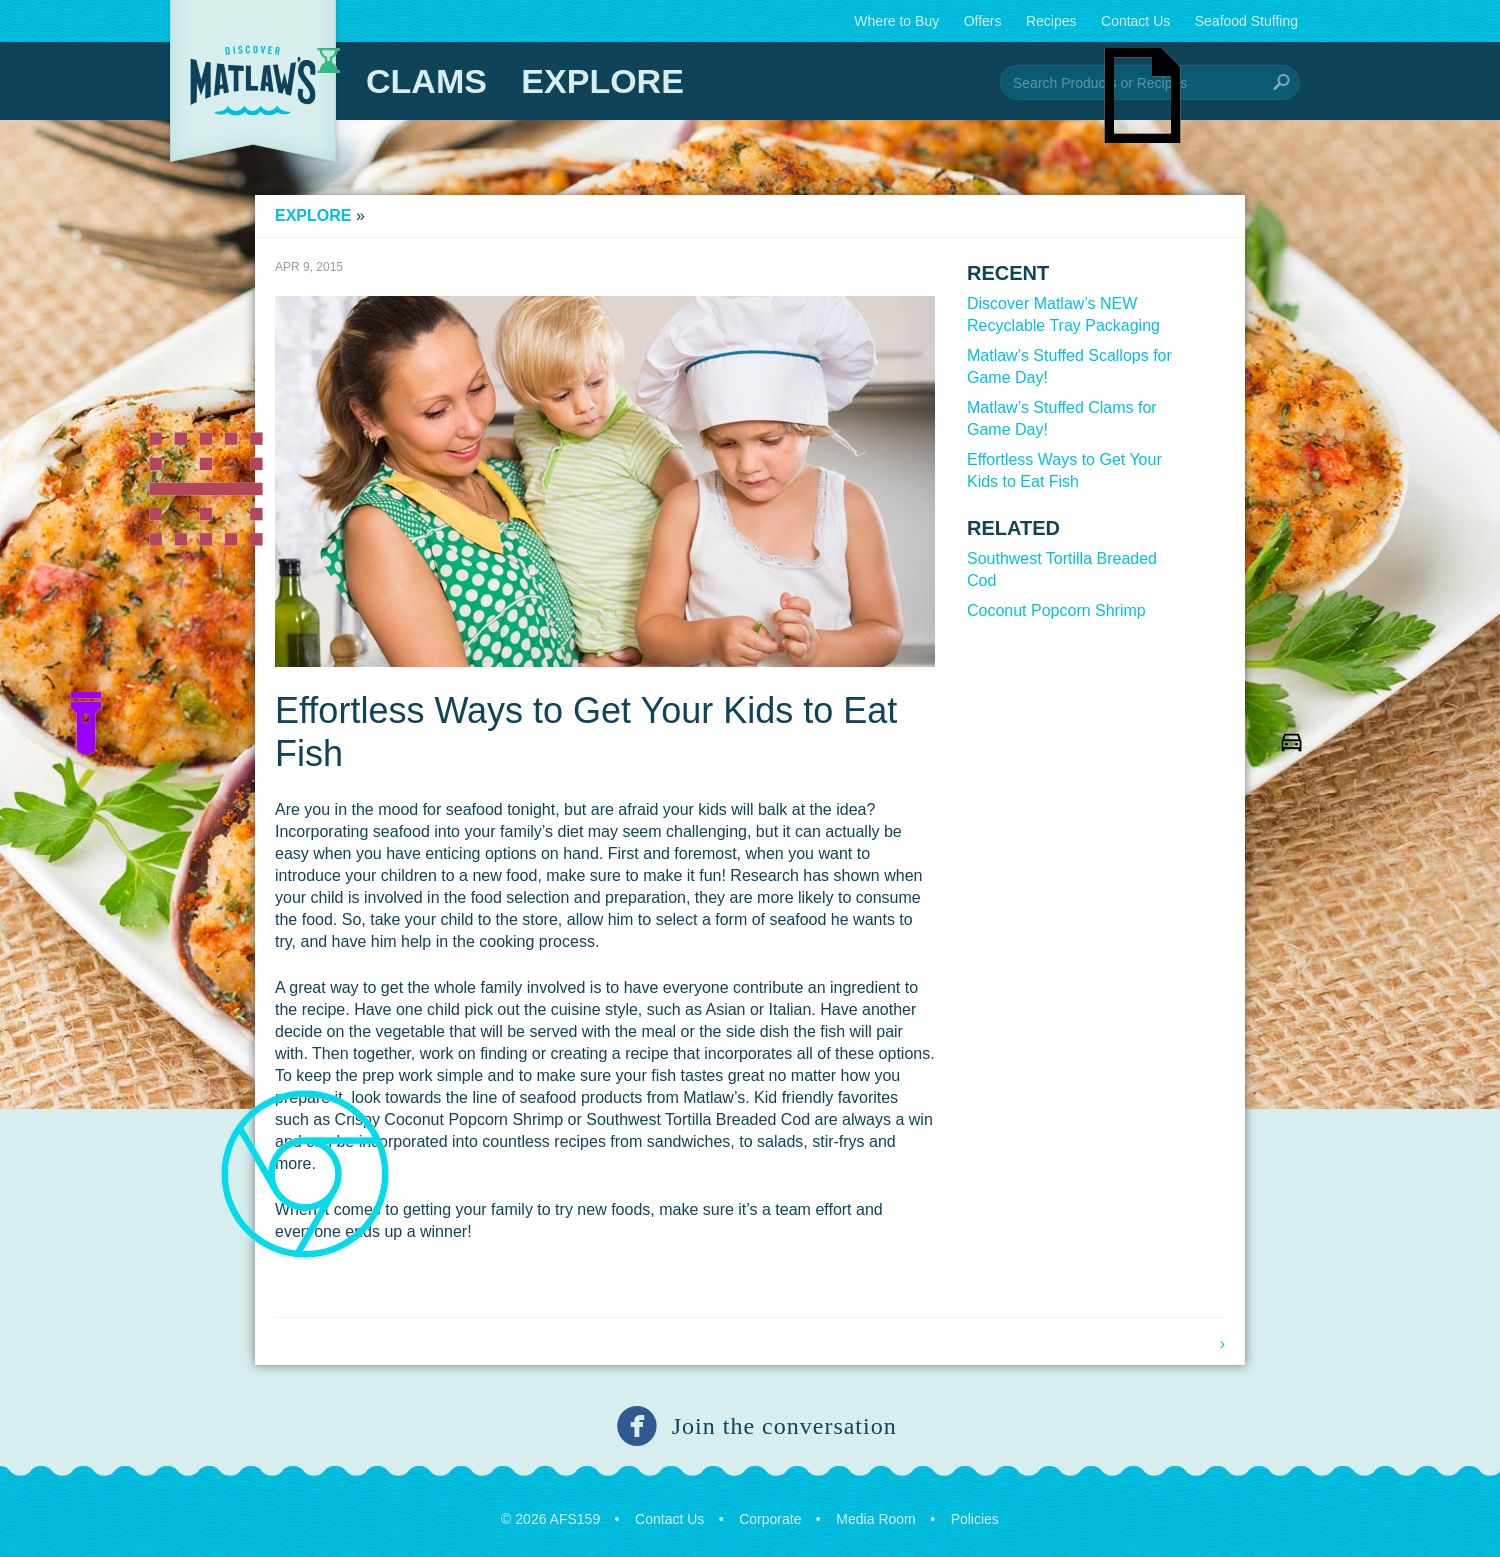  Describe the element at coordinates (206, 489) in the screenshot. I see `add horizontal border to selected cells` at that location.